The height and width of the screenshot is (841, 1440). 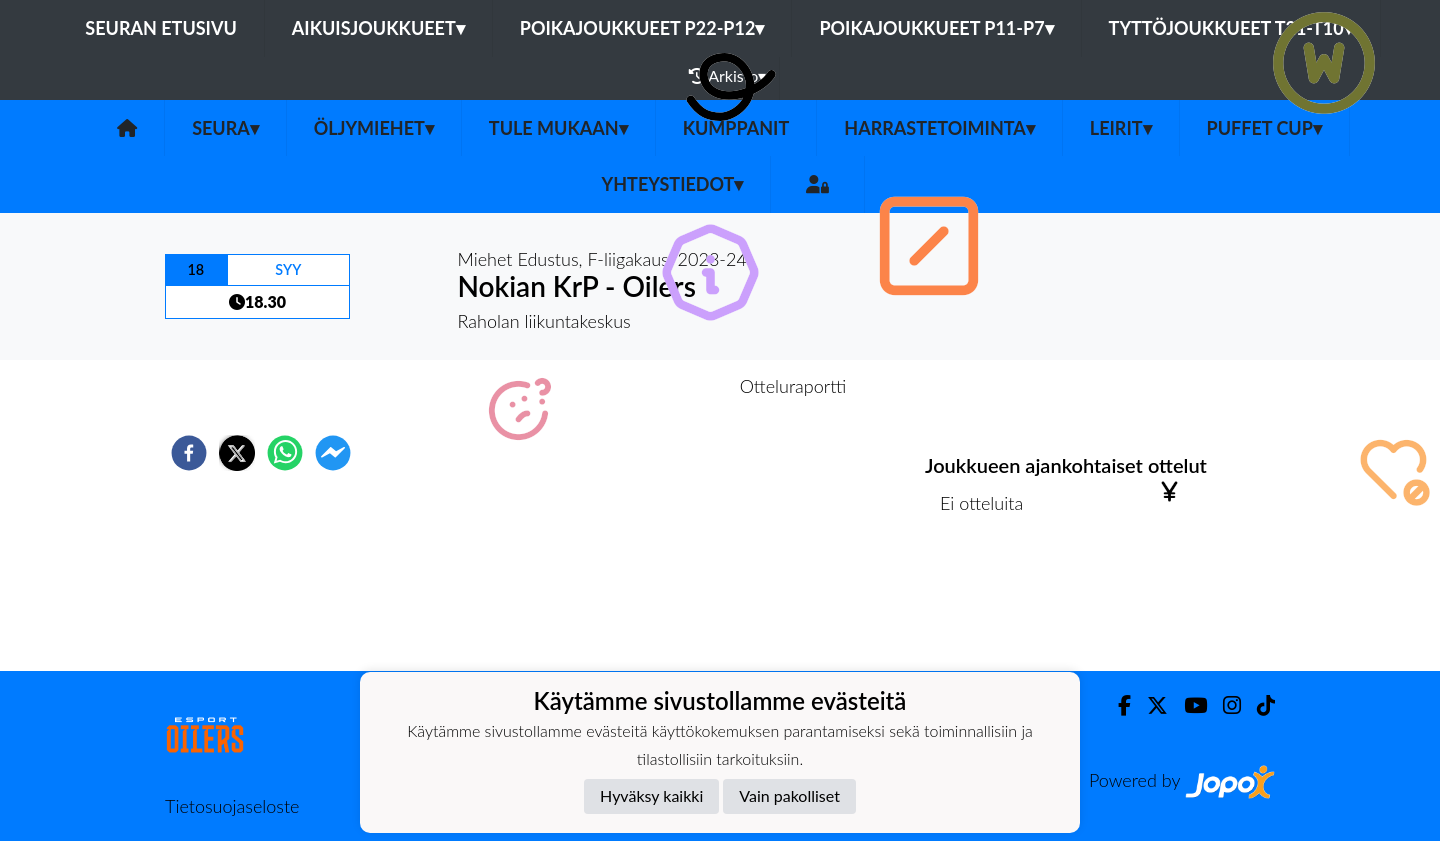 What do you see at coordinates (518, 410) in the screenshot?
I see `indicates user confusion or uncertainty` at bounding box center [518, 410].